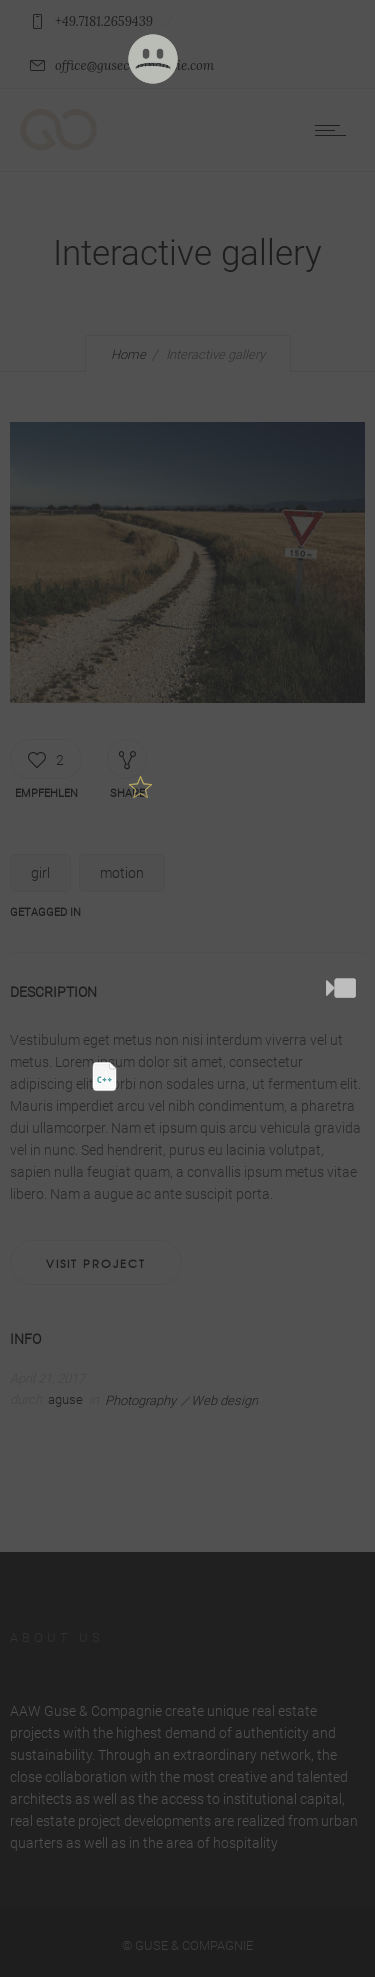  I want to click on a C++ source code file, so click(104, 1076).